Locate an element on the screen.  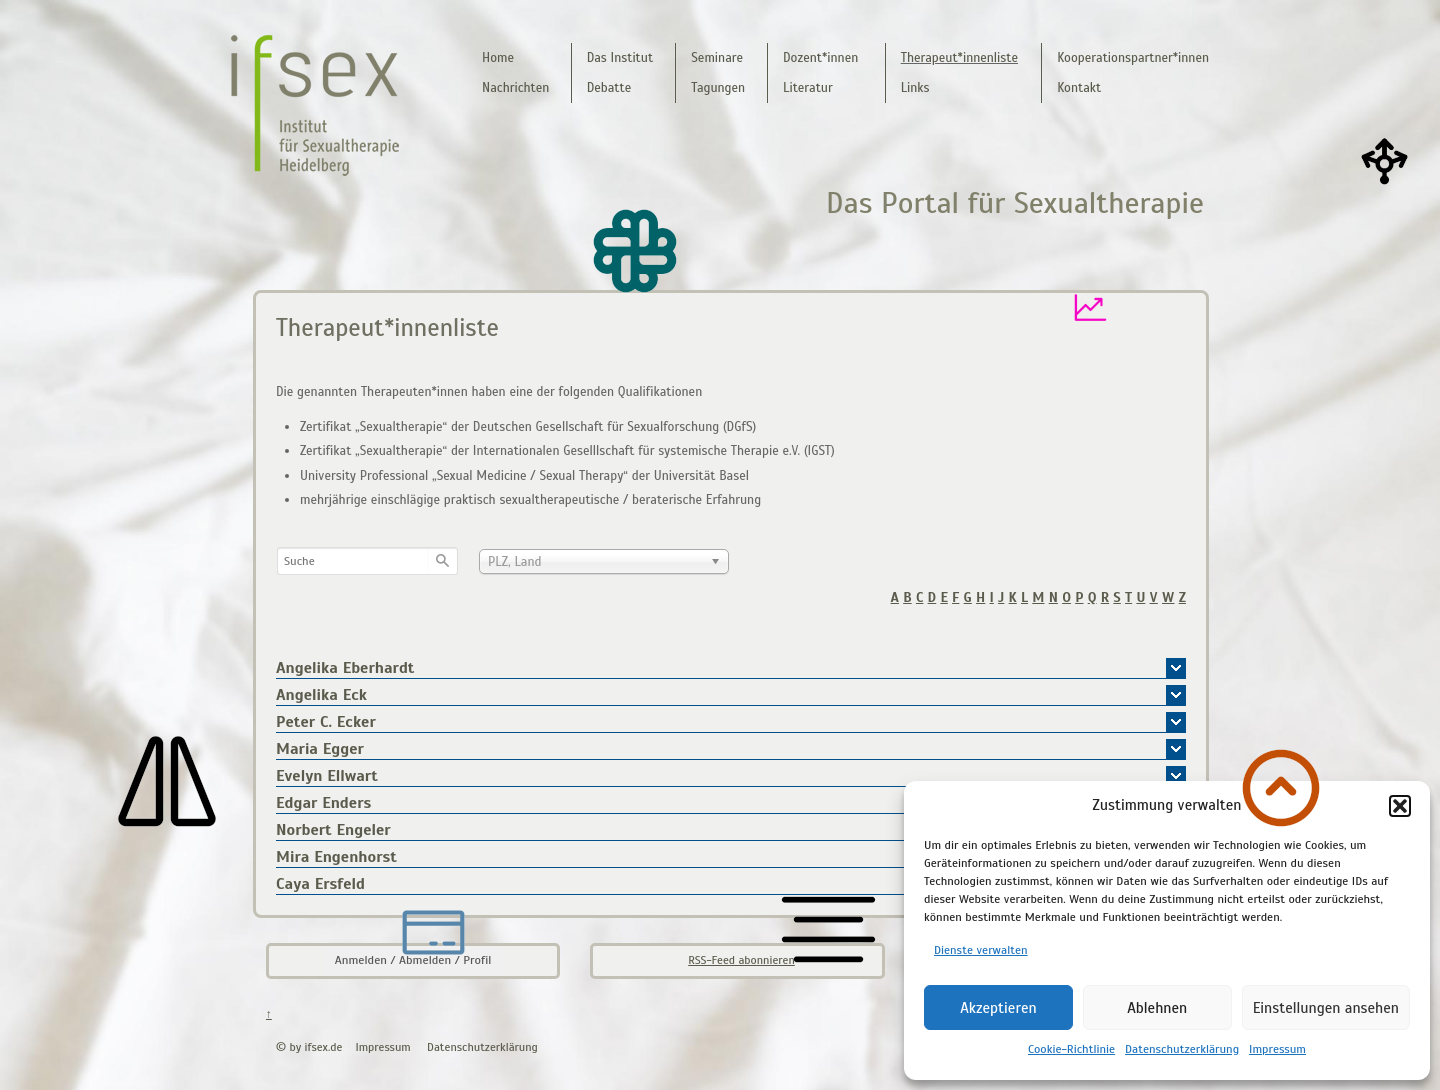
open Slack messaging app is located at coordinates (635, 251).